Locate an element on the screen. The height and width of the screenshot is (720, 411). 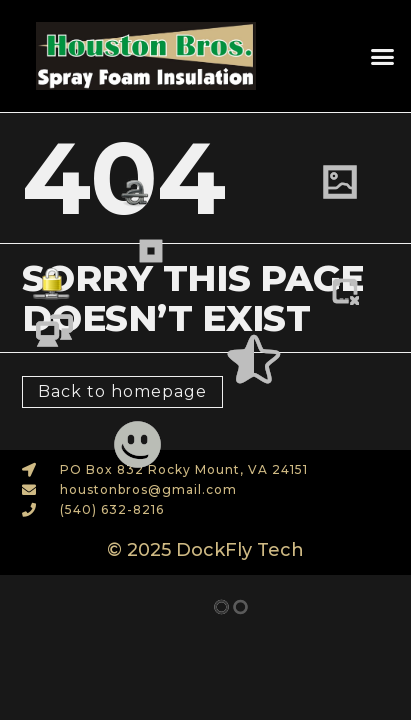
view network workgroup computers is located at coordinates (54, 330).